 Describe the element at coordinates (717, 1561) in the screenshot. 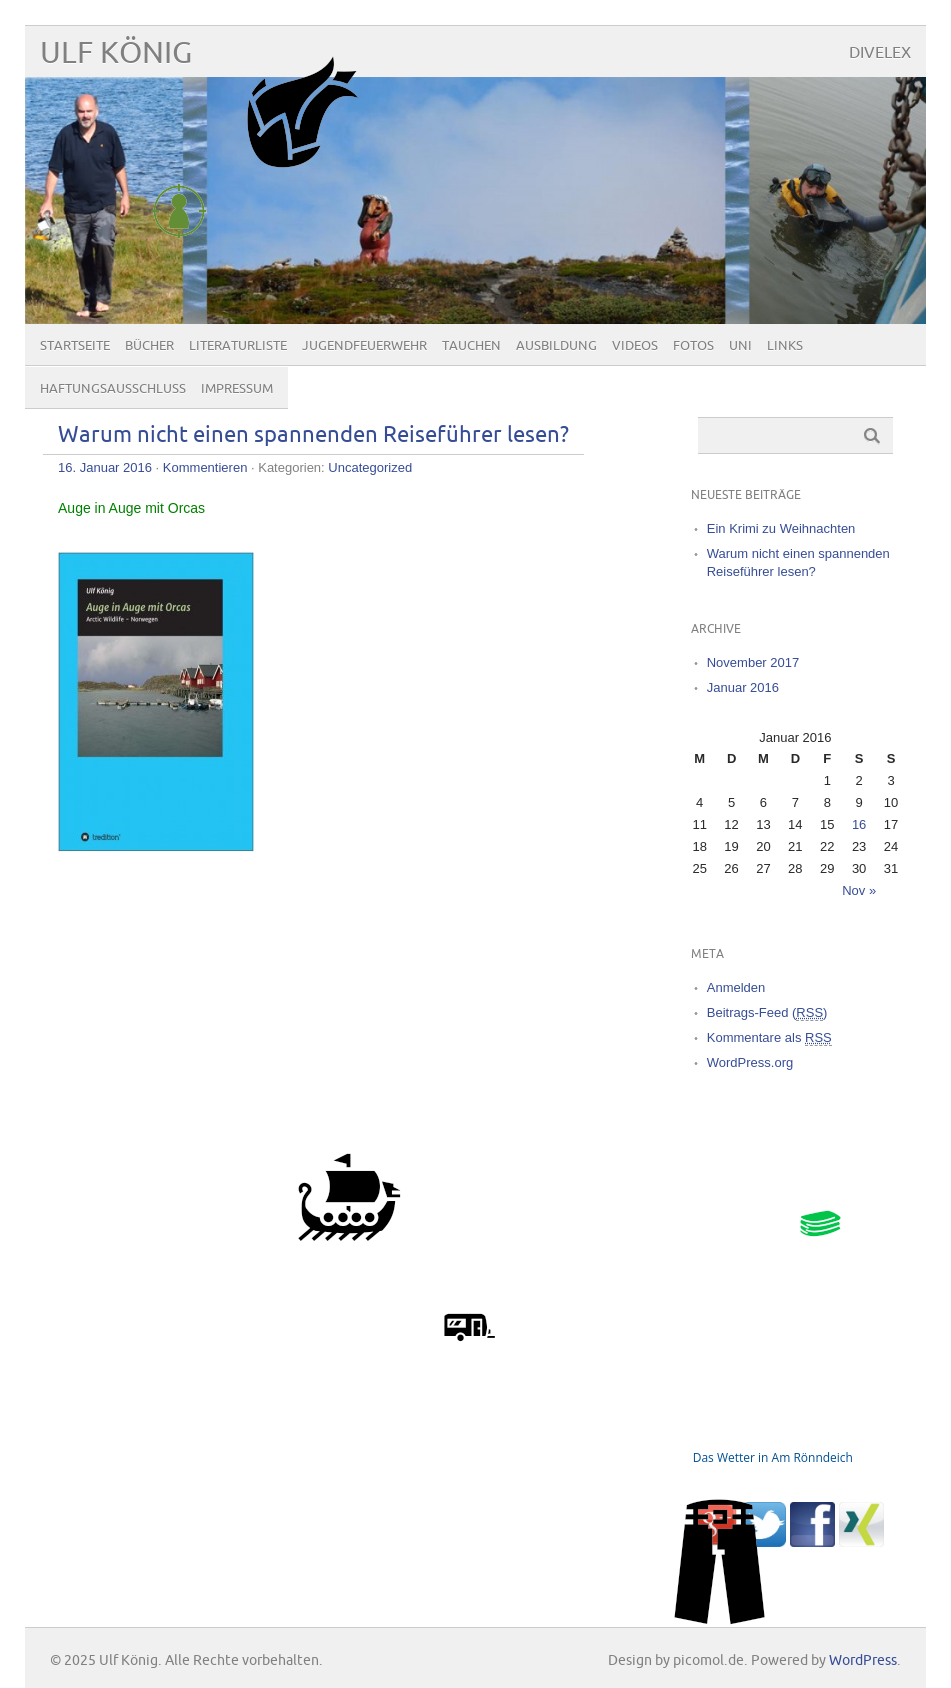

I see `browse pants or bottoms in a clothing app` at that location.